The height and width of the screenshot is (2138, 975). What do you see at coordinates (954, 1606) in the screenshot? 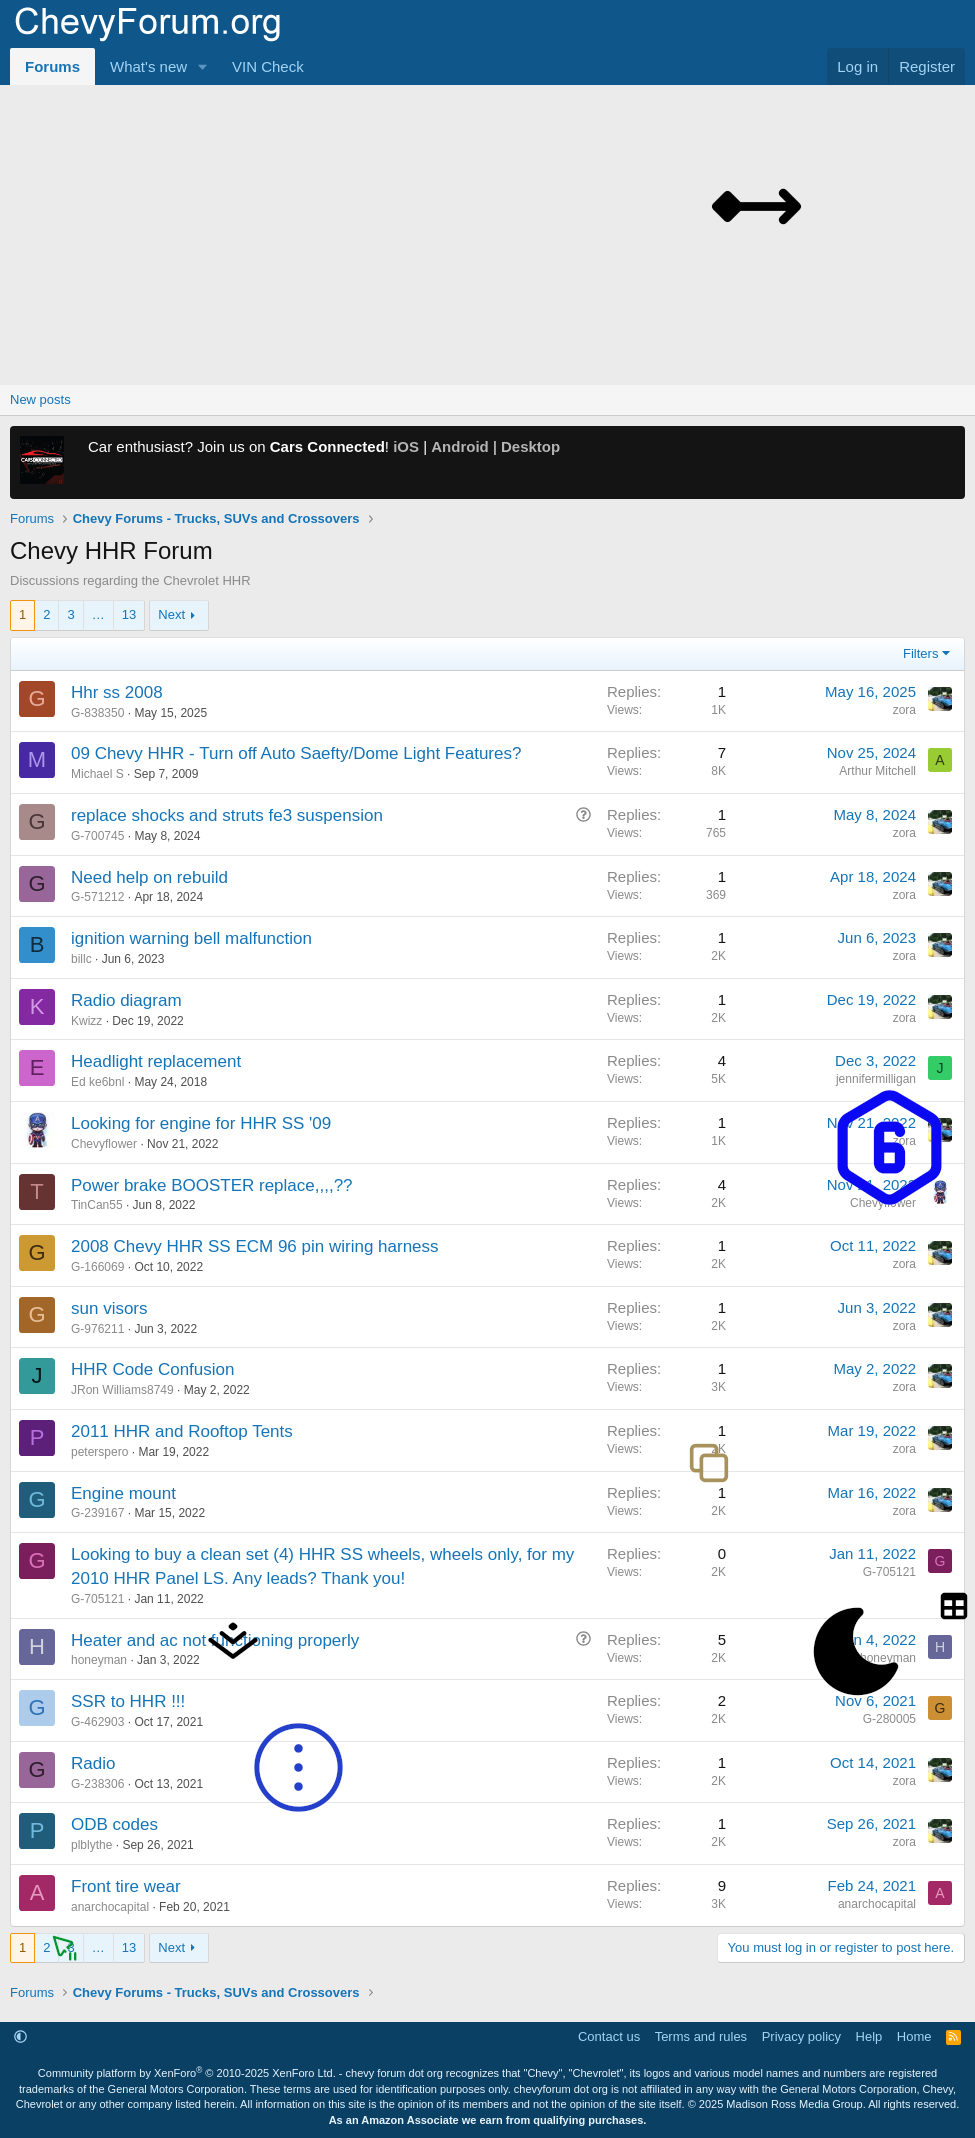
I see `view data in table format` at bounding box center [954, 1606].